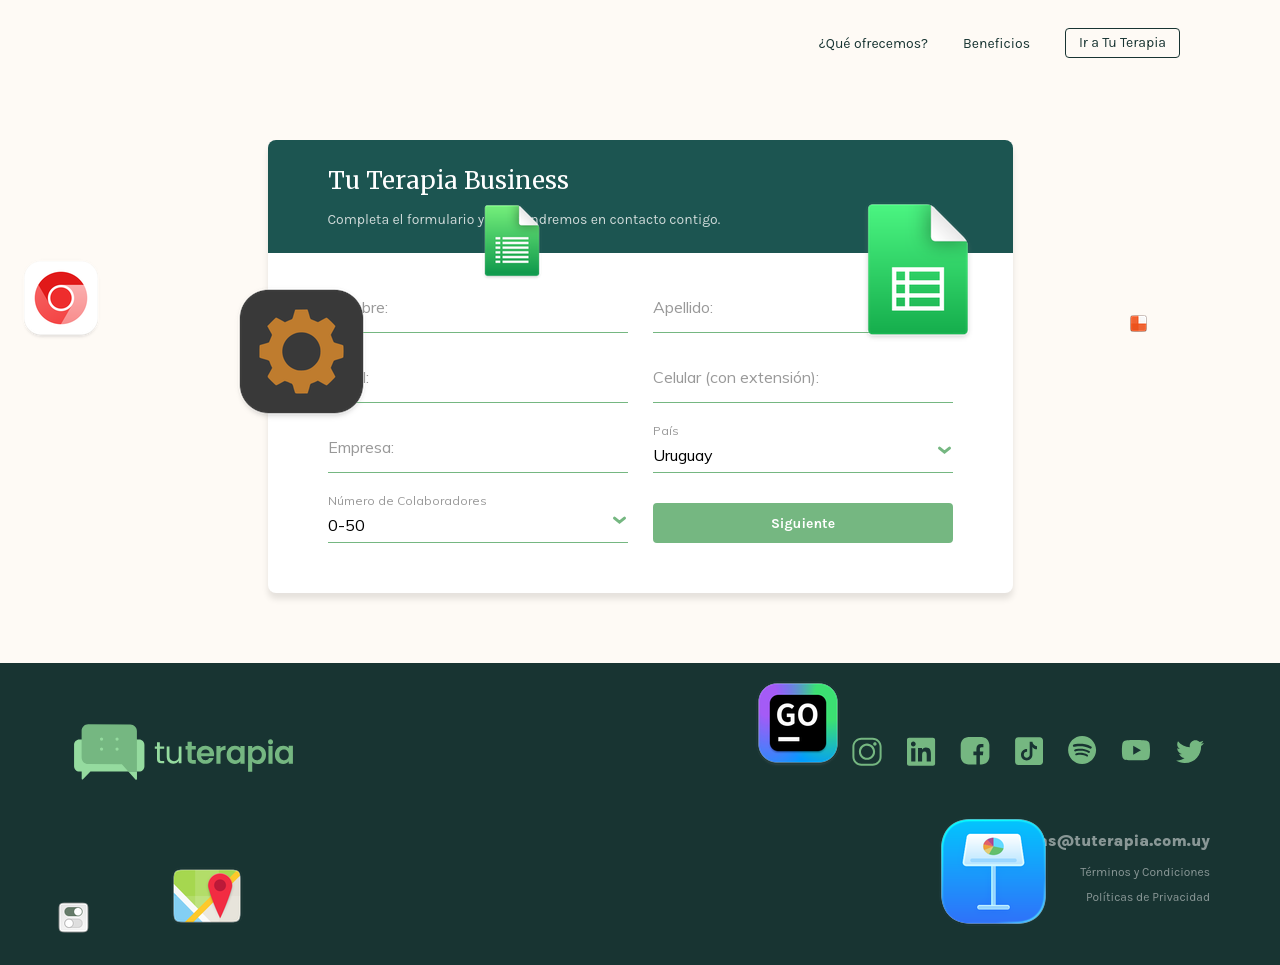 This screenshot has height=965, width=1280. I want to click on open LibreOffice Writer document editor, so click(993, 871).